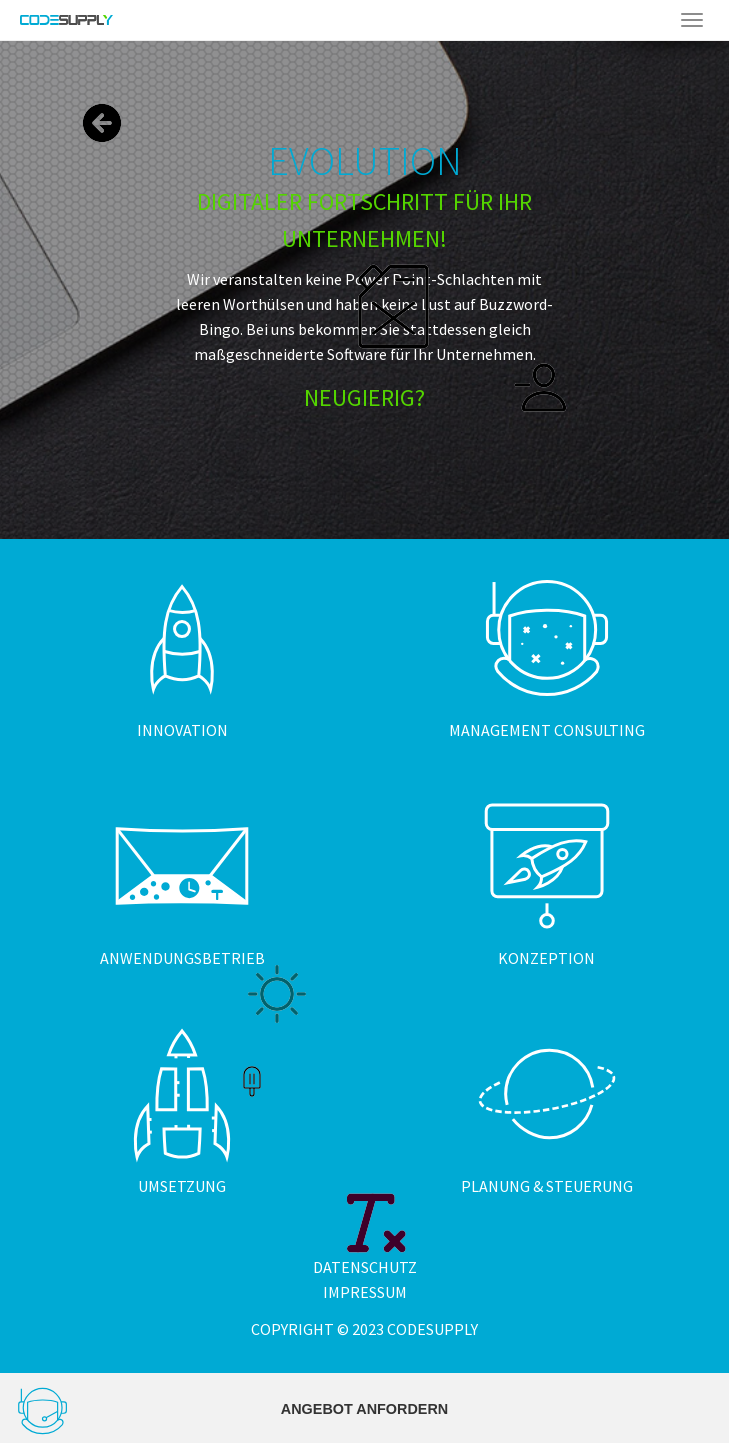 This screenshot has width=729, height=1443. What do you see at coordinates (540, 387) in the screenshot?
I see `remove a contact or friend` at bounding box center [540, 387].